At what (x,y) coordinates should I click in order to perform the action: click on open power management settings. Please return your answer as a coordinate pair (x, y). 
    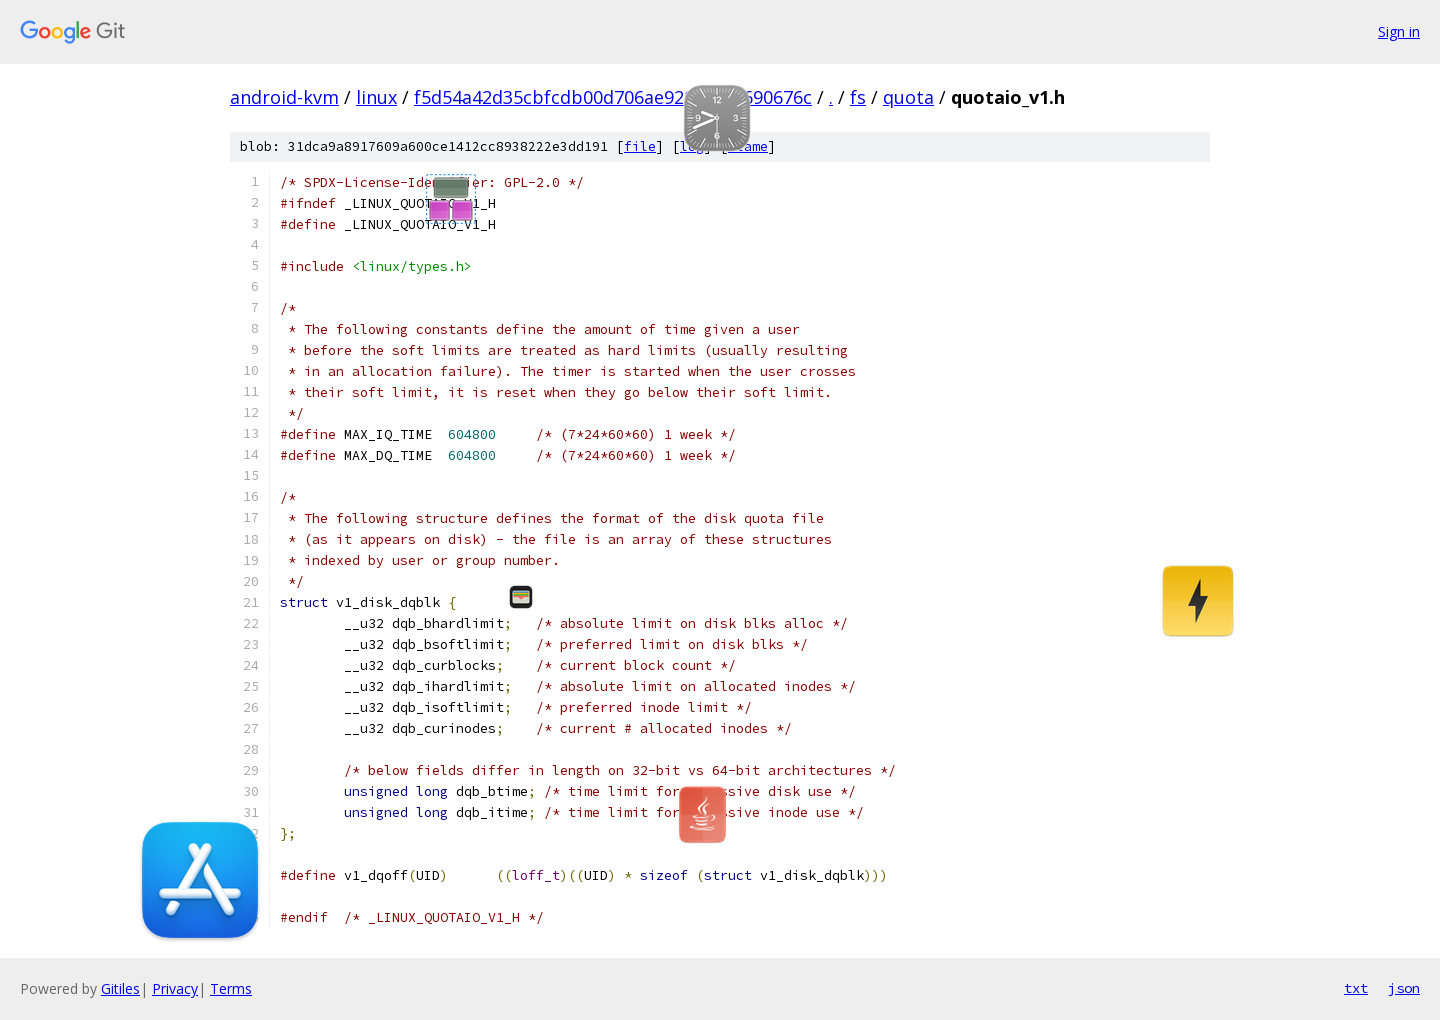
    Looking at the image, I should click on (1198, 601).